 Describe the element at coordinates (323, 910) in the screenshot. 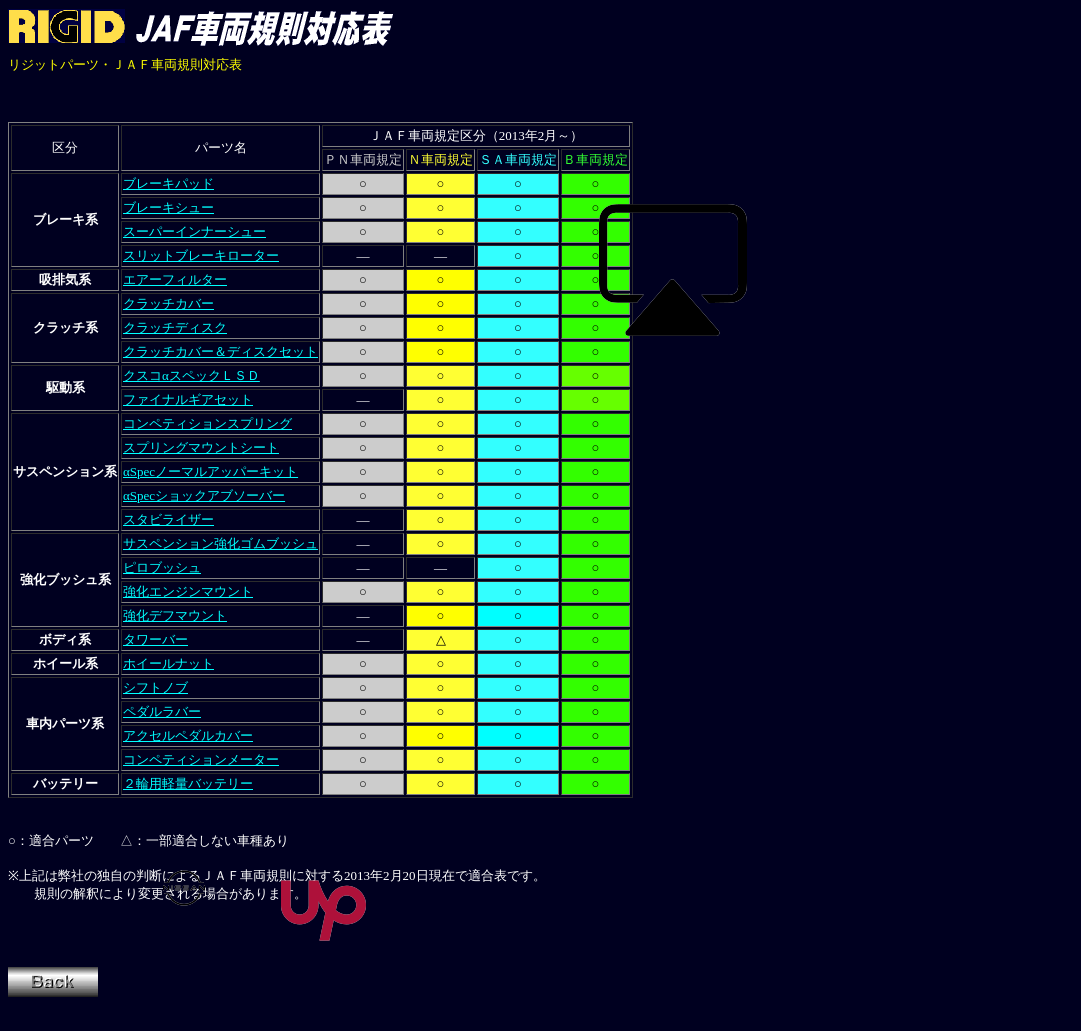

I see `open the Upwork app` at that location.